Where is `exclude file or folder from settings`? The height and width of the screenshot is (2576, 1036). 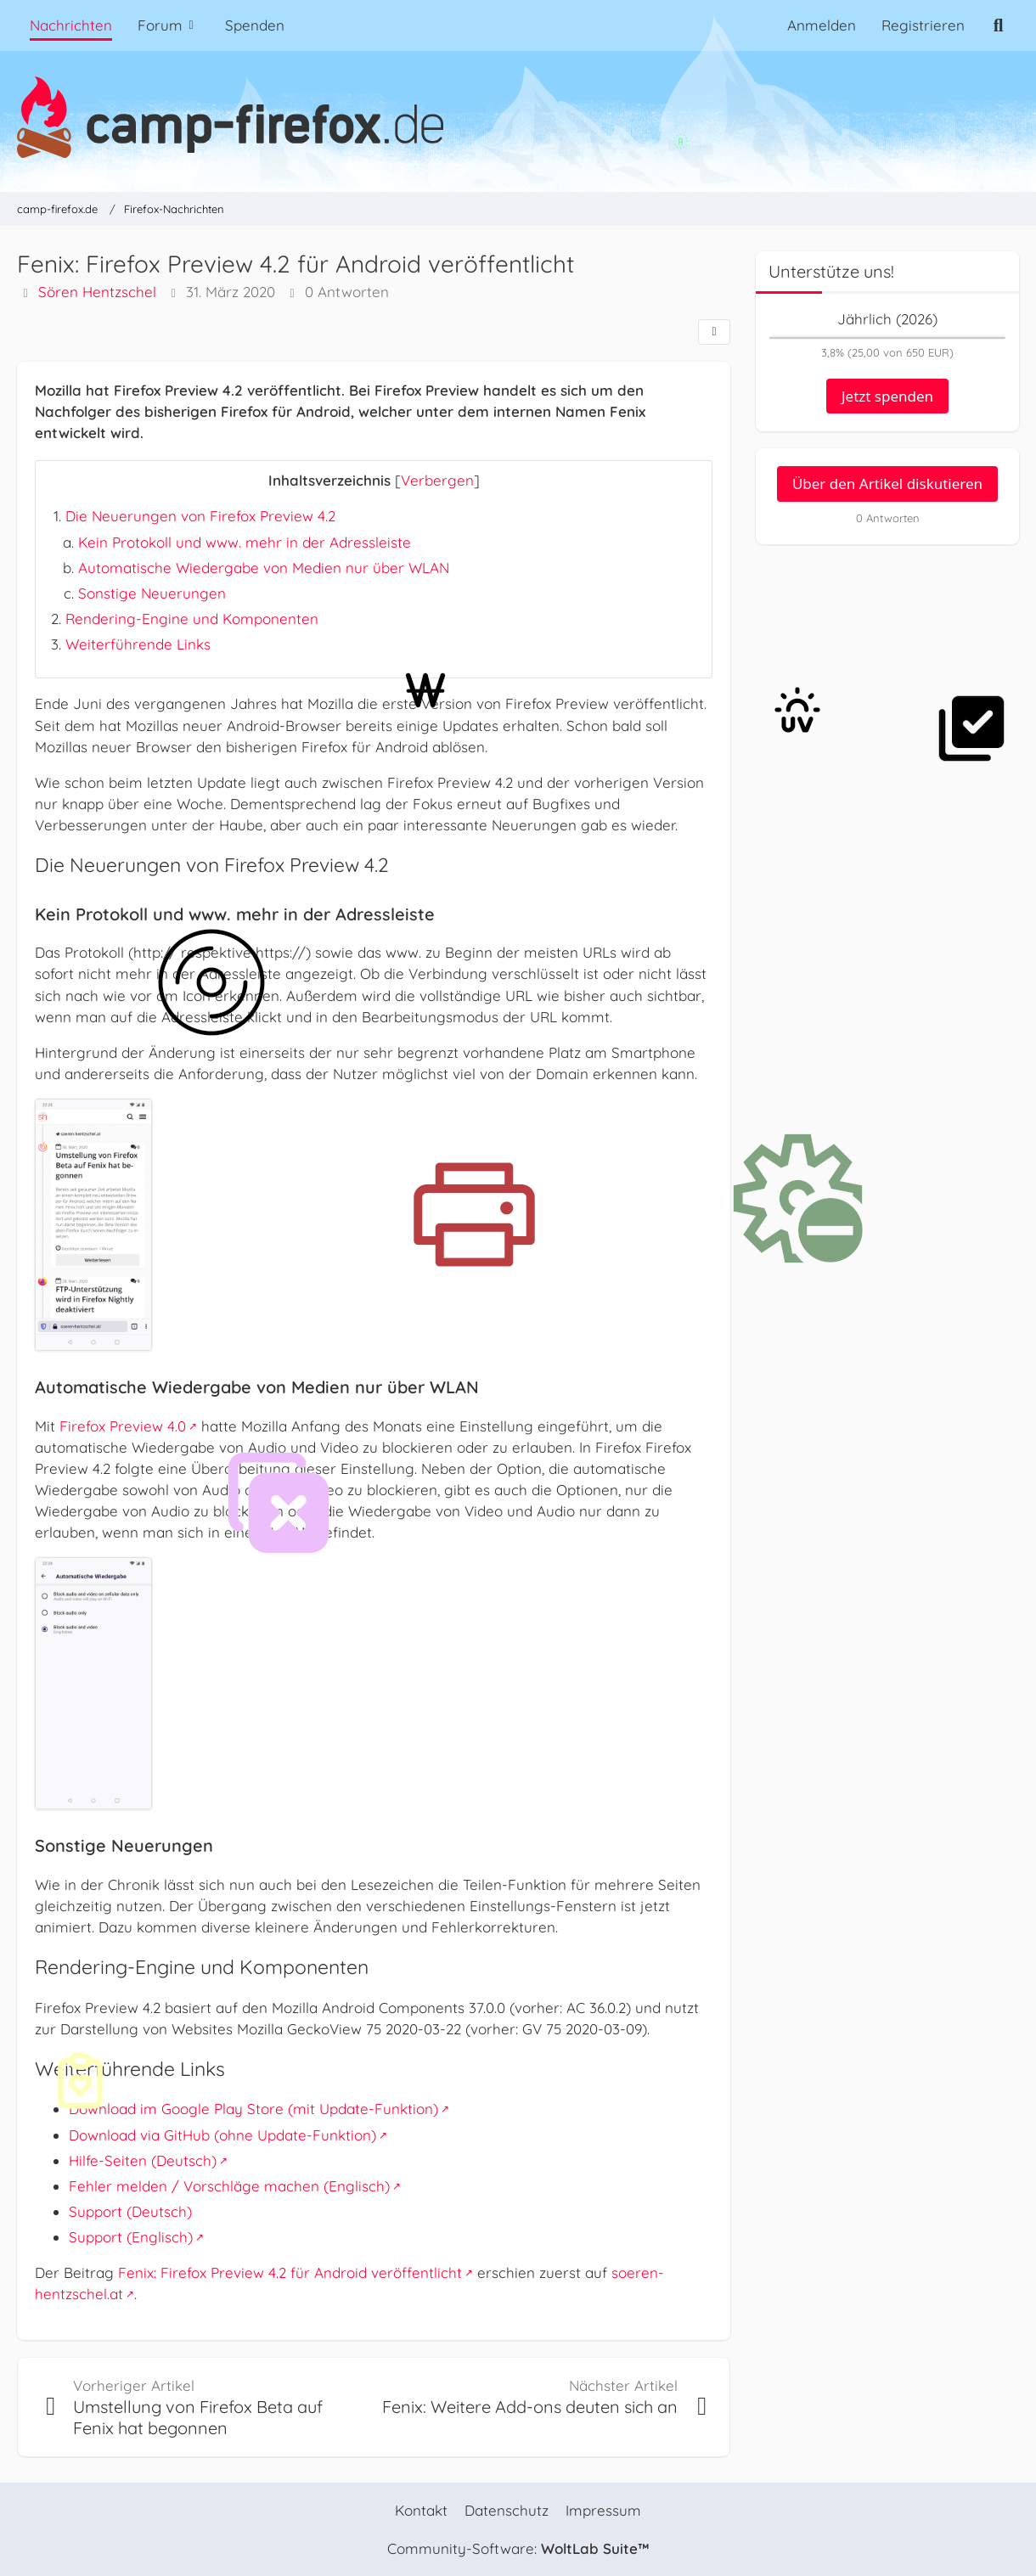
exclude file or folder from settings is located at coordinates (797, 1198).